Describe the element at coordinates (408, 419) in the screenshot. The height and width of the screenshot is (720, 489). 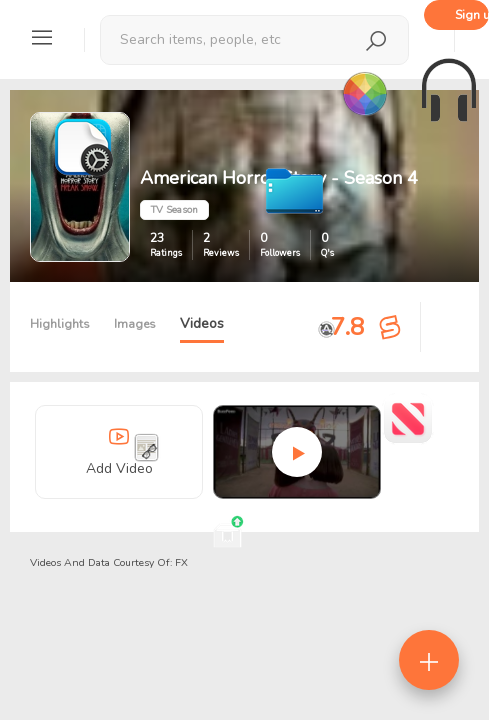
I see `open the Apple News app` at that location.